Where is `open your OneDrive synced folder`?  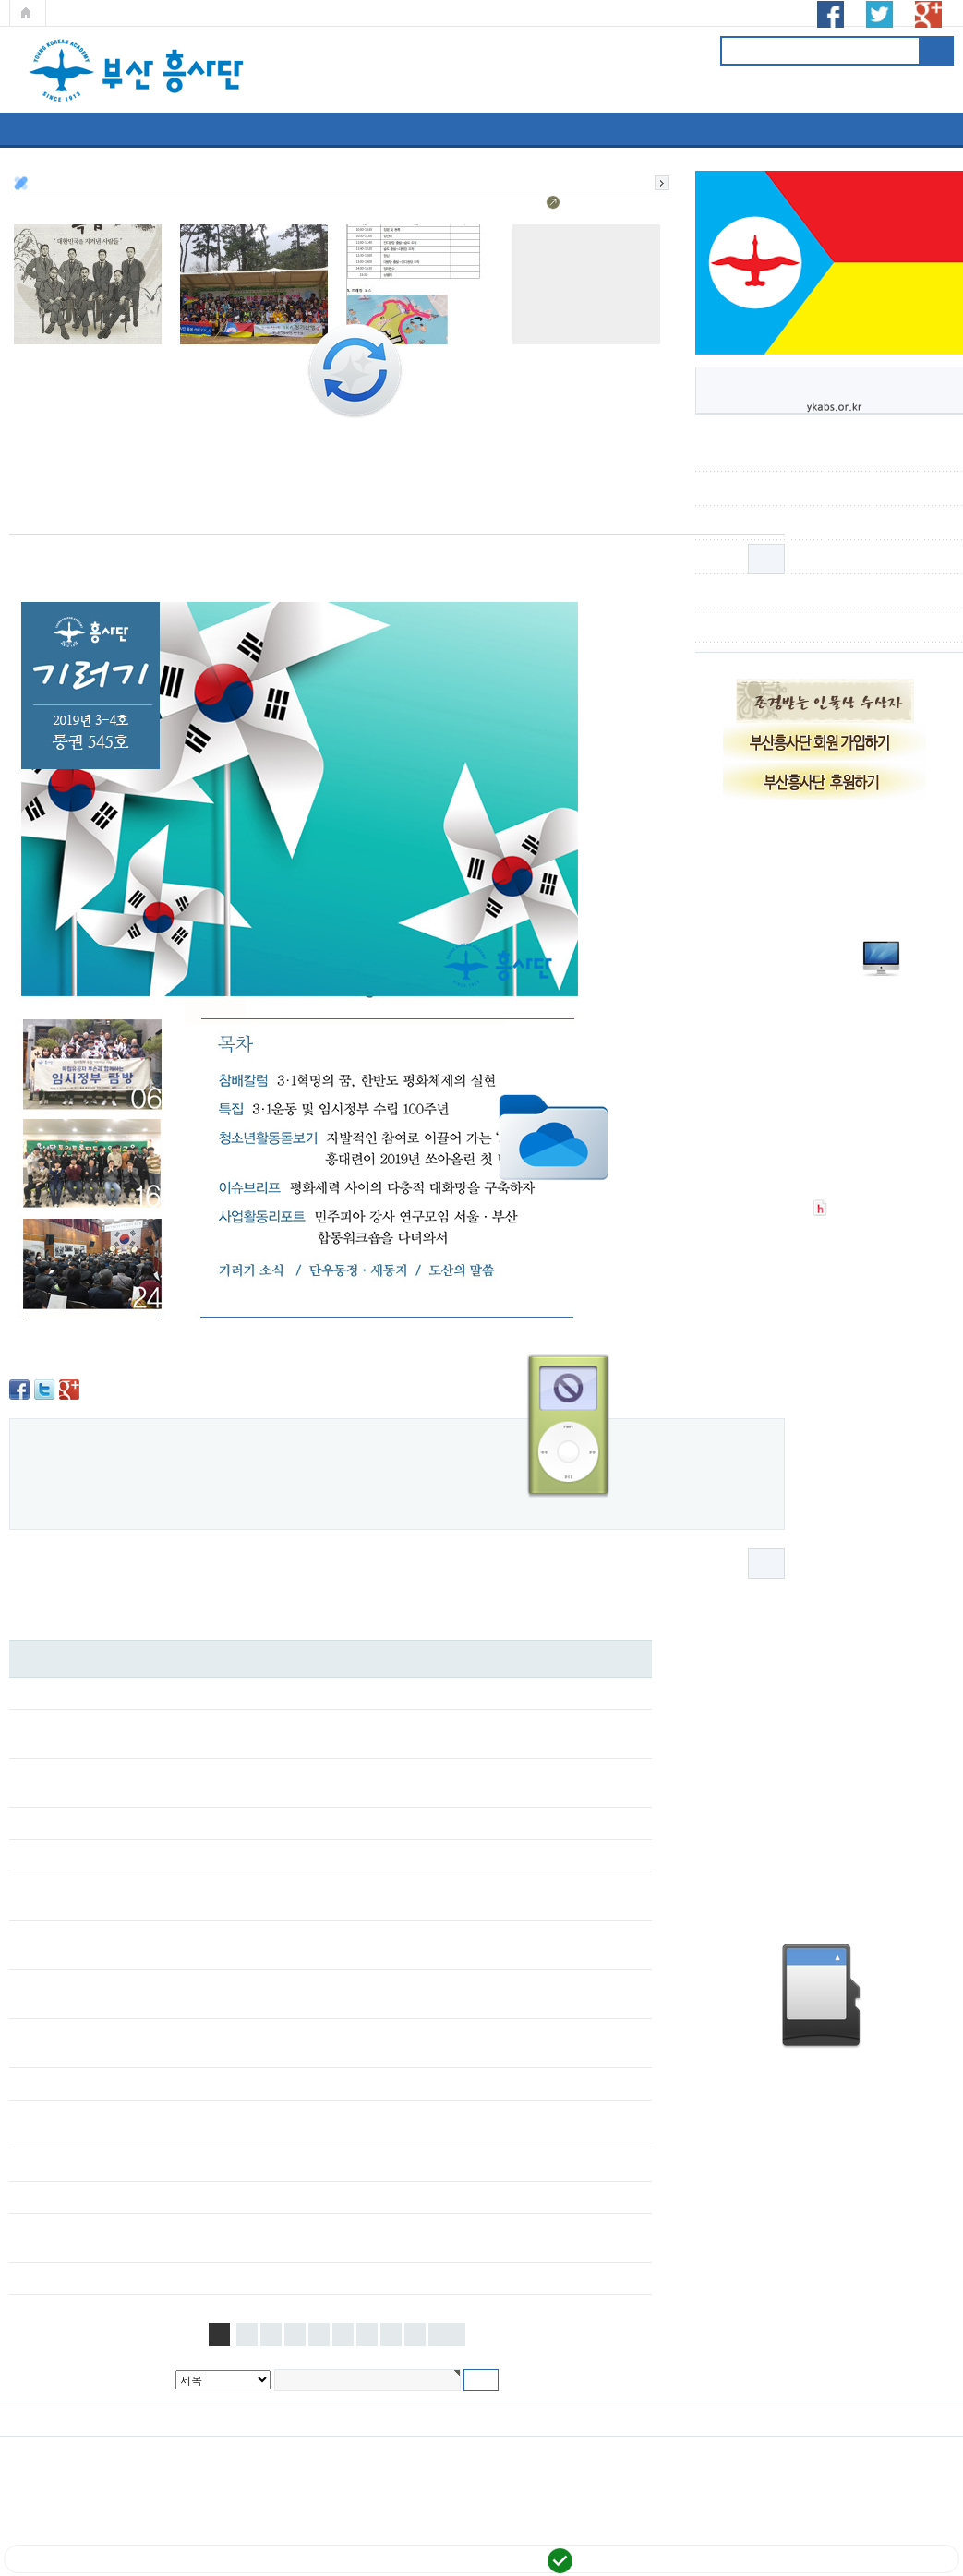 open your OneDrive synced folder is located at coordinates (553, 1140).